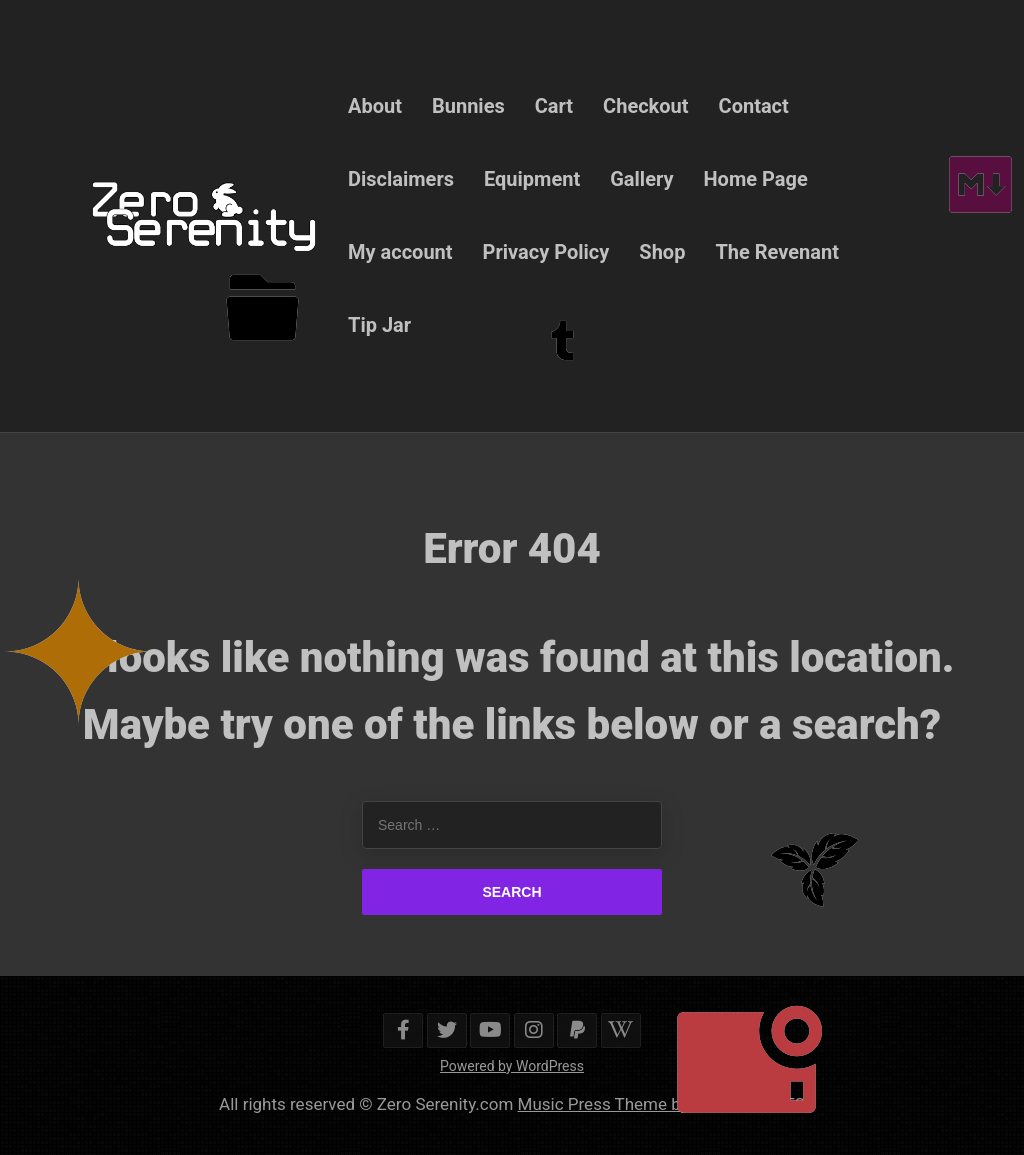  I want to click on open Google Gemini AI assistant, so click(78, 651).